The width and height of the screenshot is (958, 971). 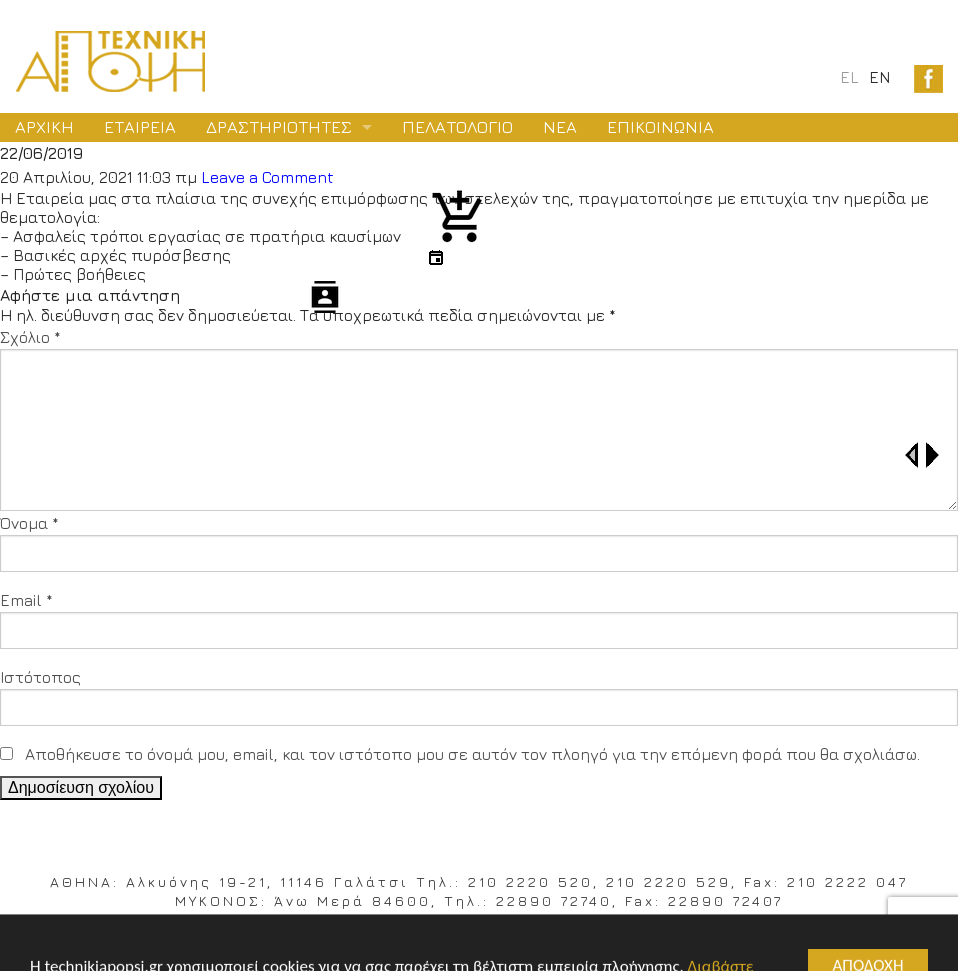 I want to click on access your contacts list, so click(x=325, y=297).